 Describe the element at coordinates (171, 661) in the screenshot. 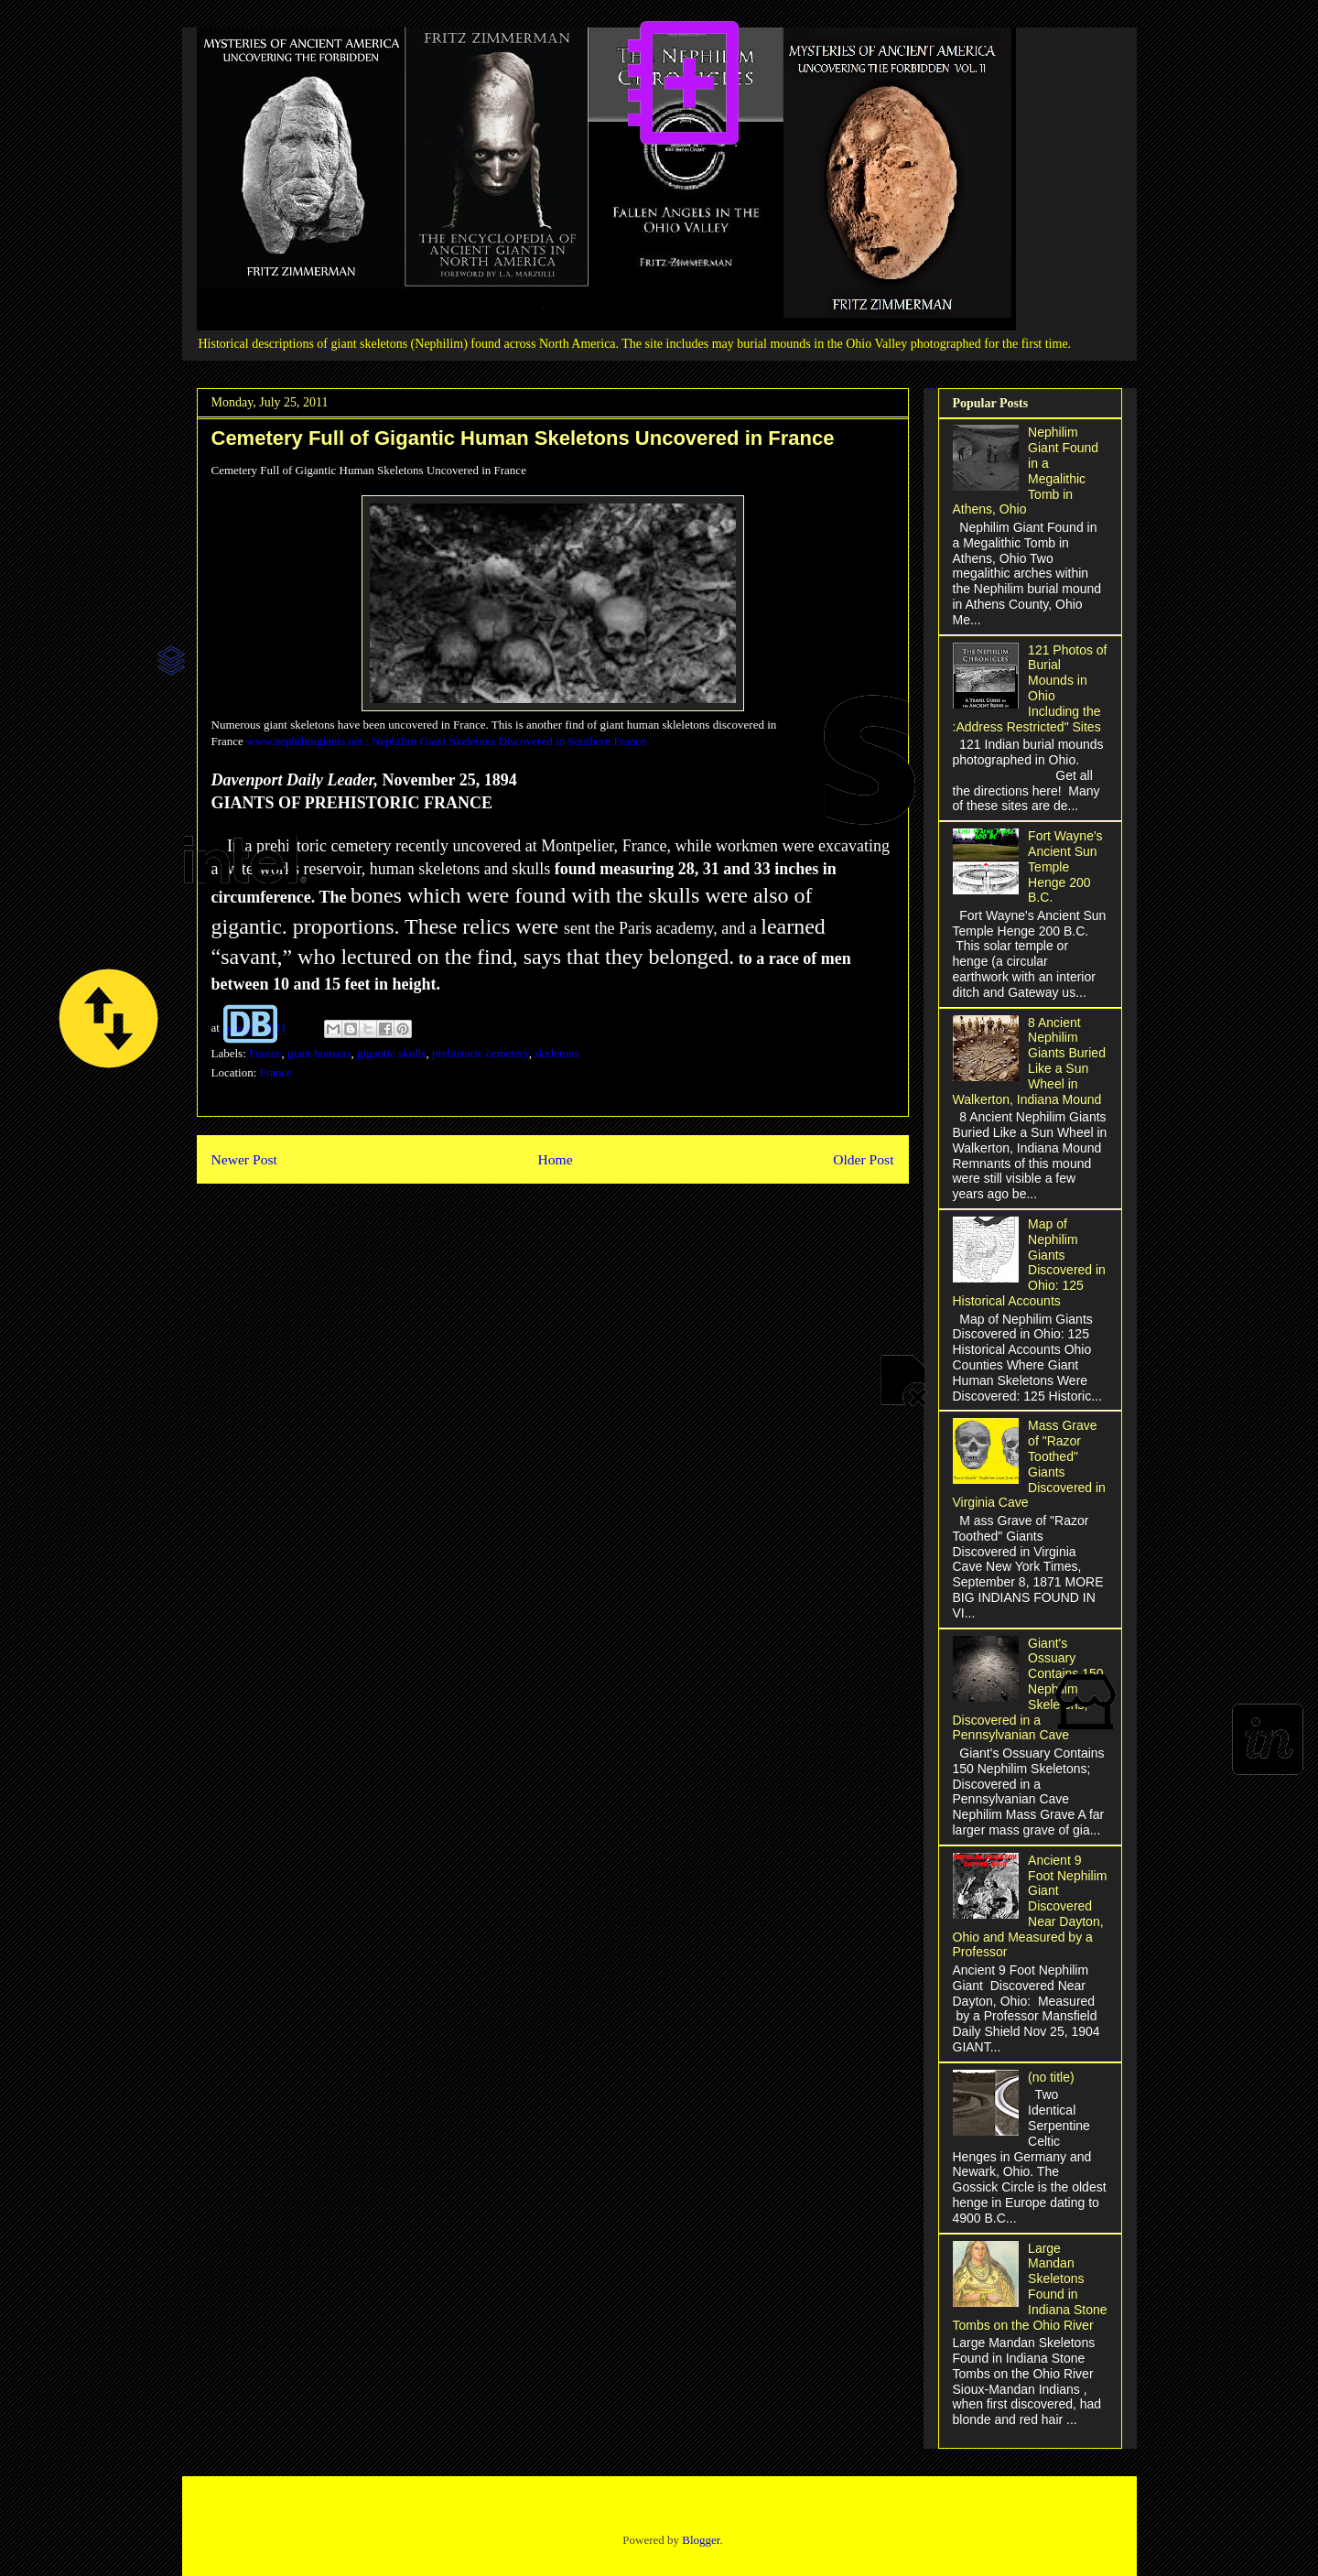

I see `view stacked layers or content` at that location.